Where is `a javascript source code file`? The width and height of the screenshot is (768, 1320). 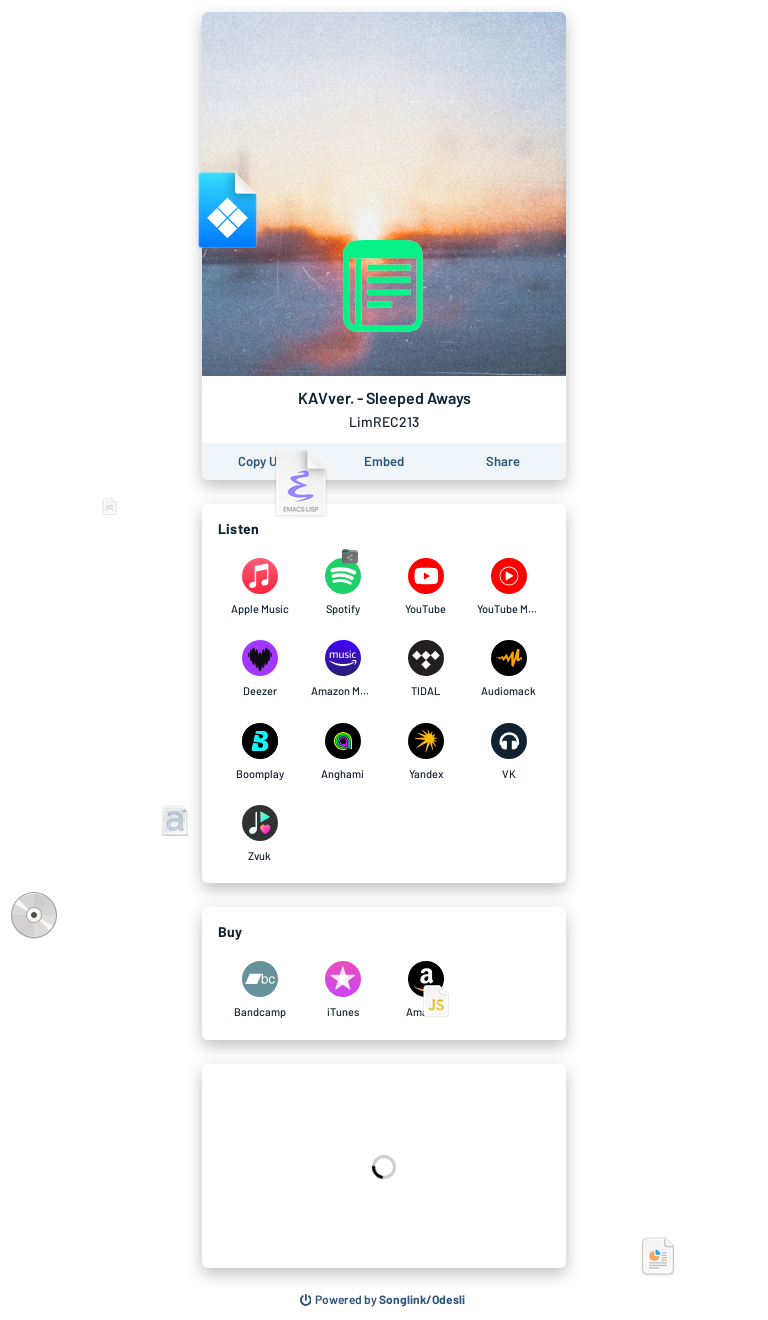 a javascript source code file is located at coordinates (436, 1001).